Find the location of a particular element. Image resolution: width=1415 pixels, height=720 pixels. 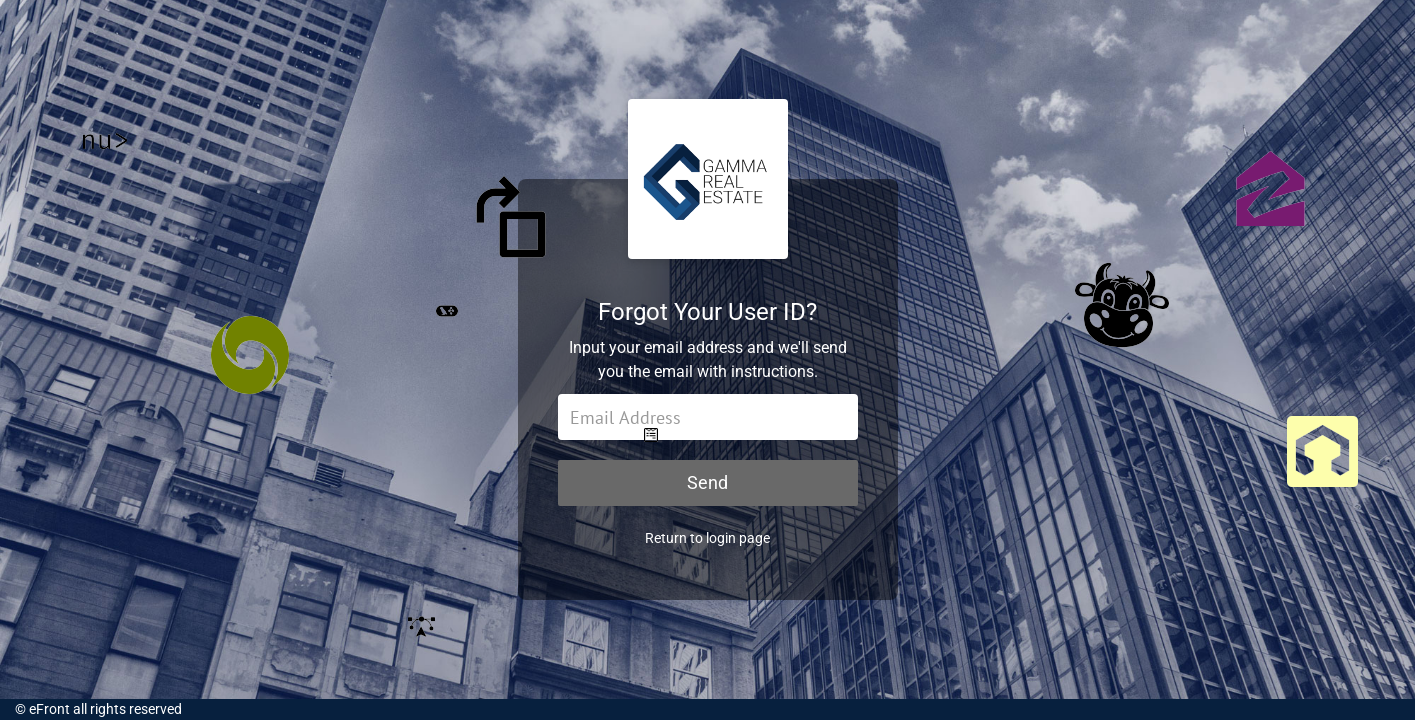

nushell application logo is located at coordinates (105, 141).